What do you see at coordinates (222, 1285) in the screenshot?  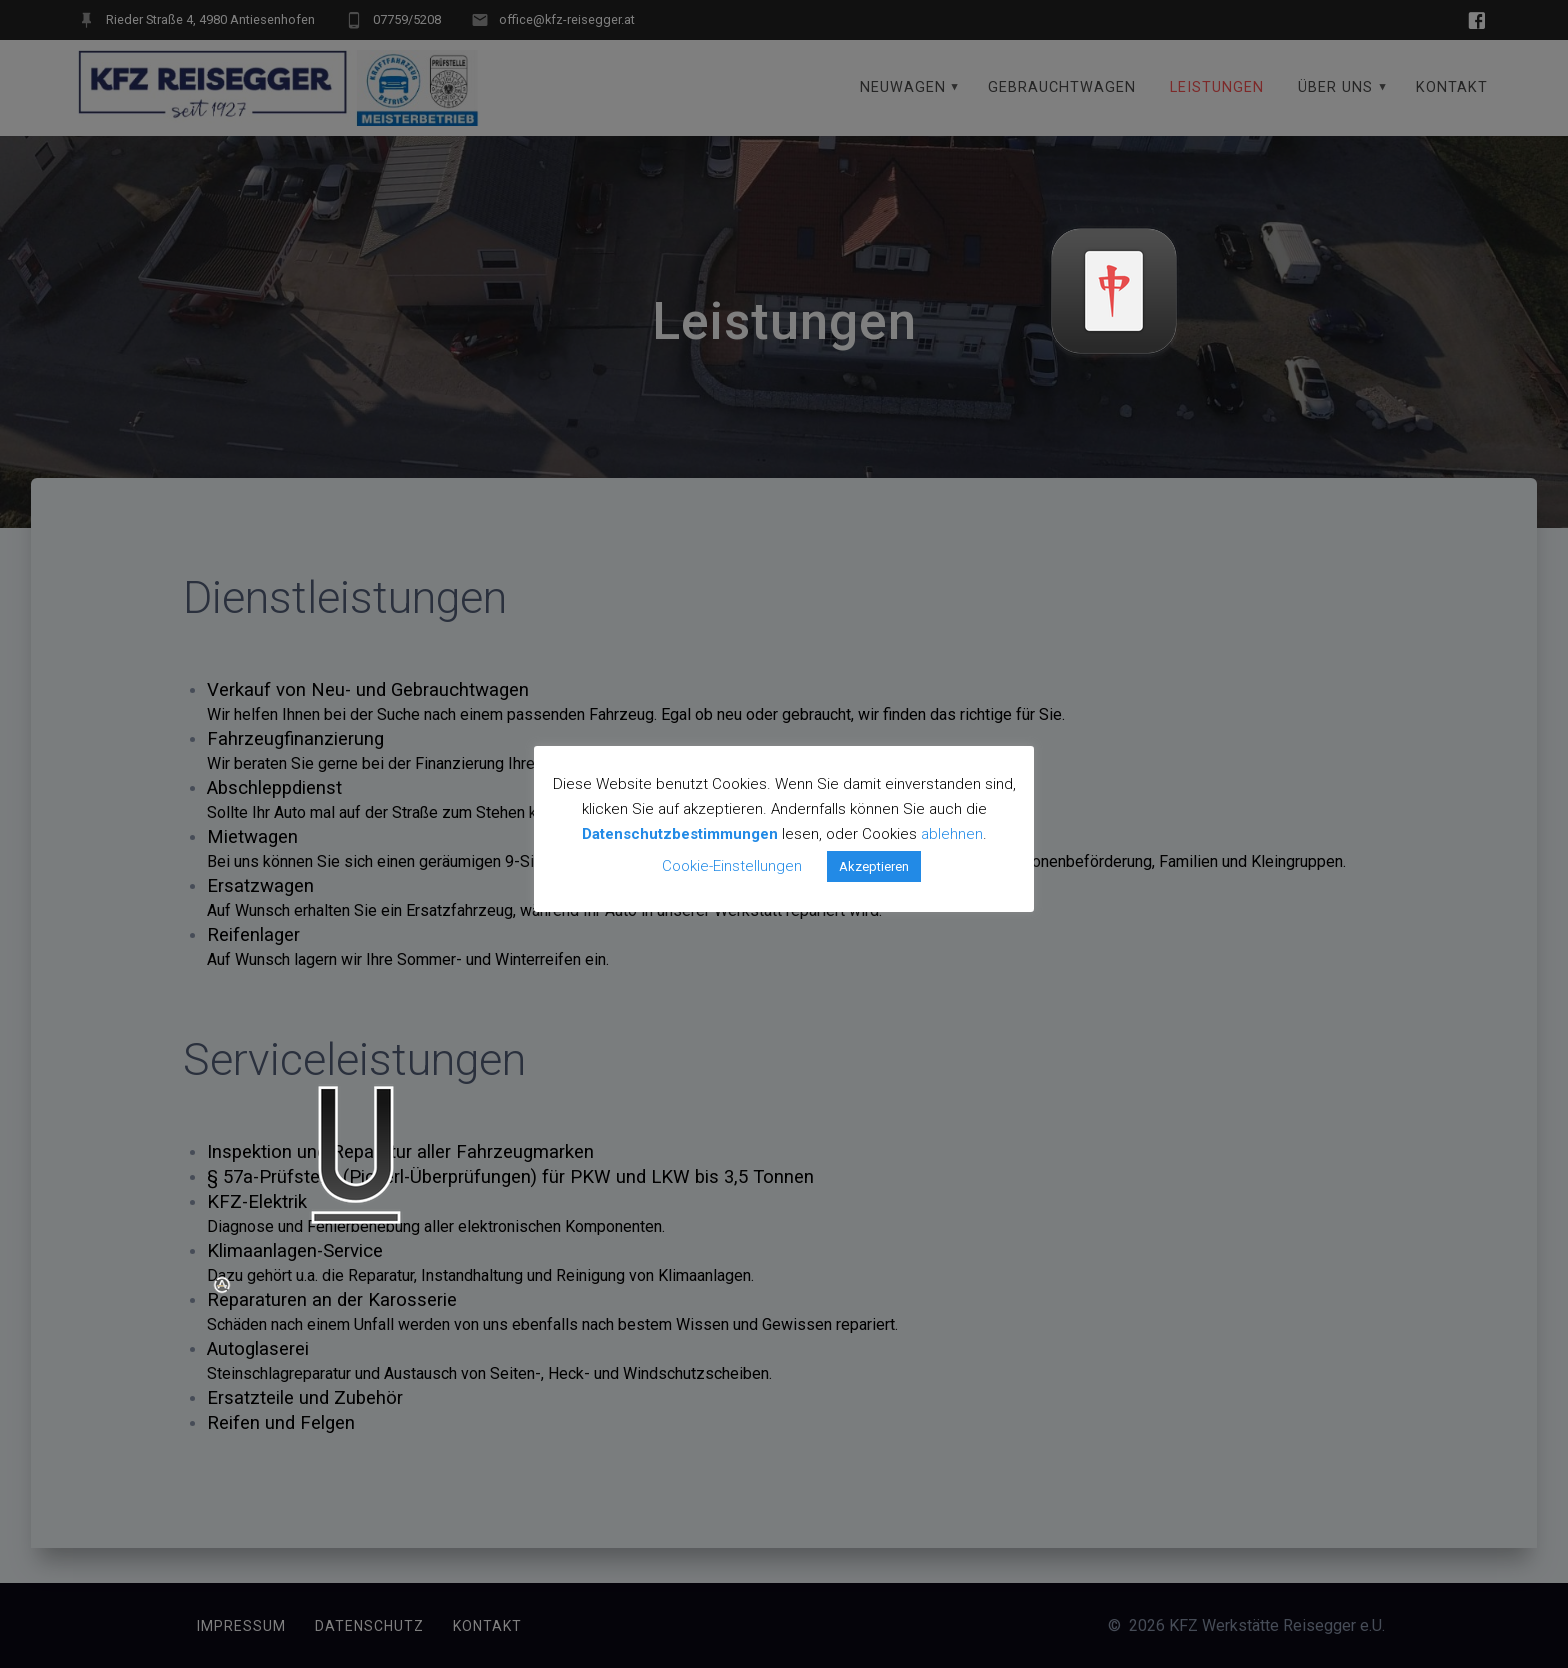 I see `check for available software updates` at bounding box center [222, 1285].